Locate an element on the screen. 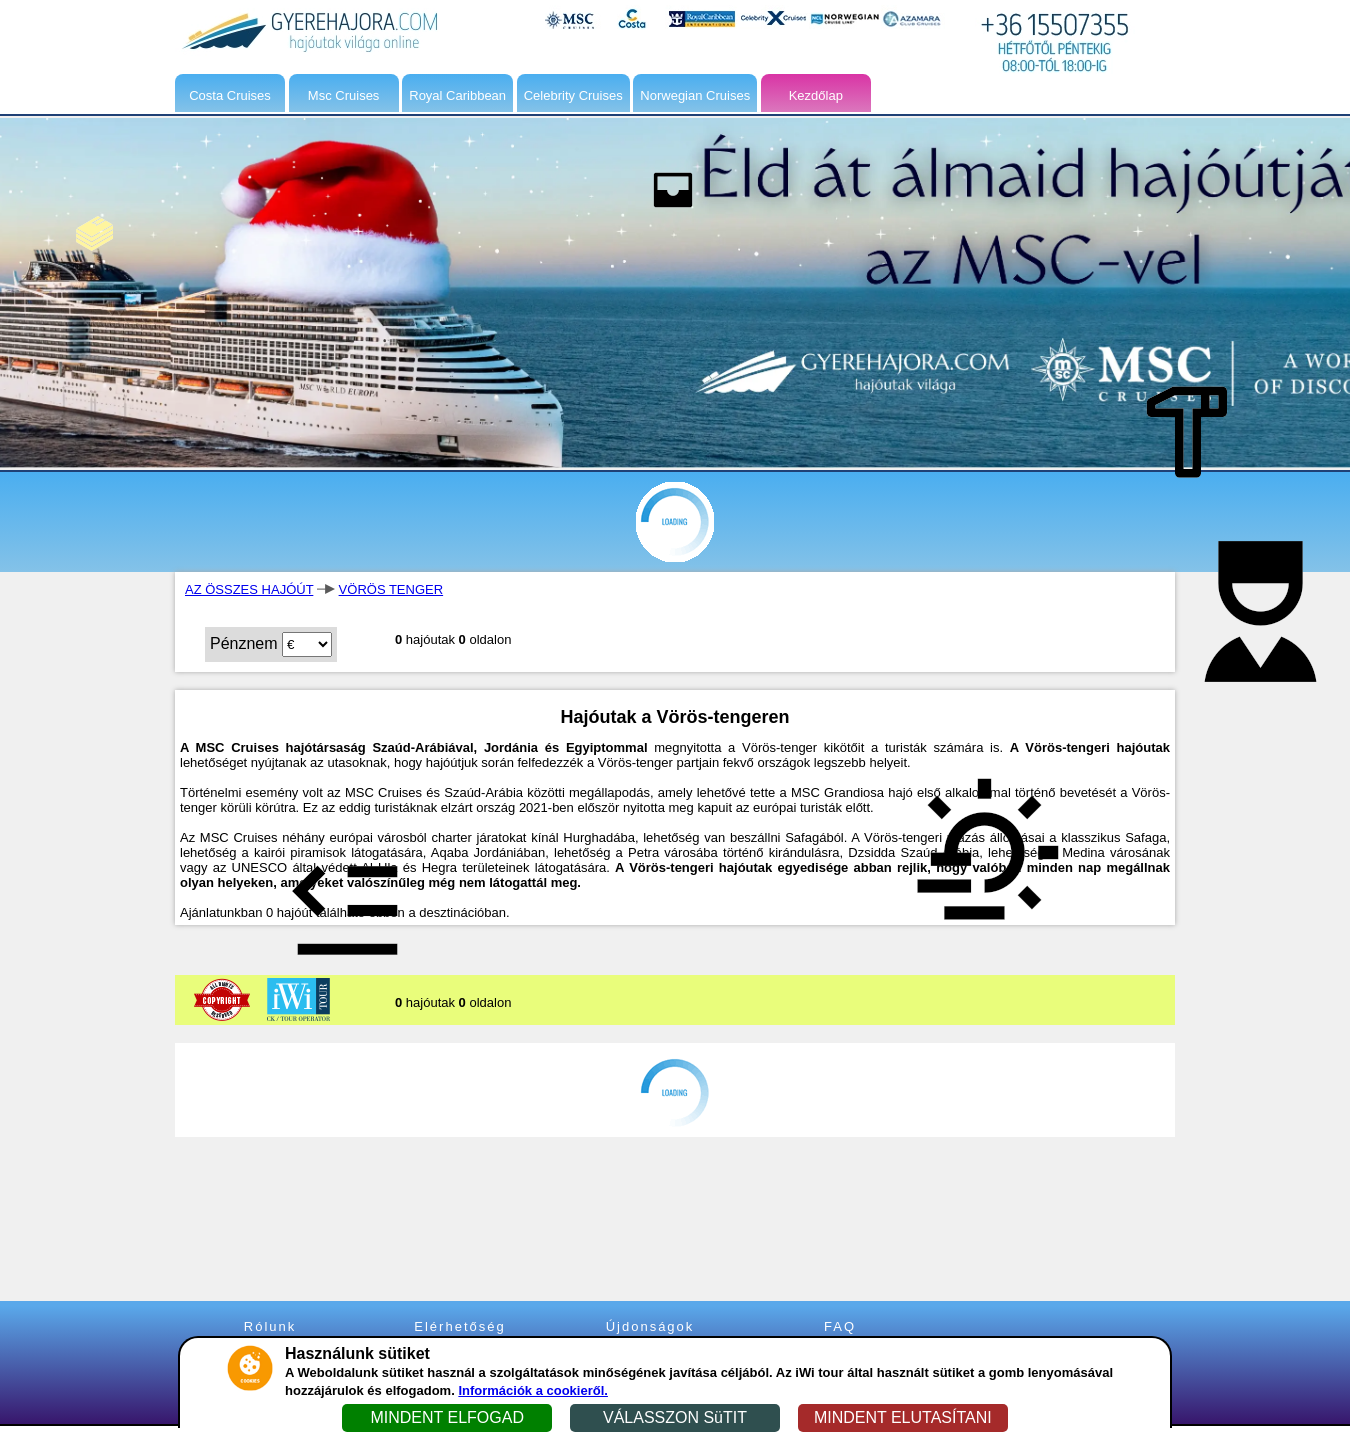 Image resolution: width=1350 pixels, height=1436 pixels. open BookStack documentation platform is located at coordinates (94, 233).